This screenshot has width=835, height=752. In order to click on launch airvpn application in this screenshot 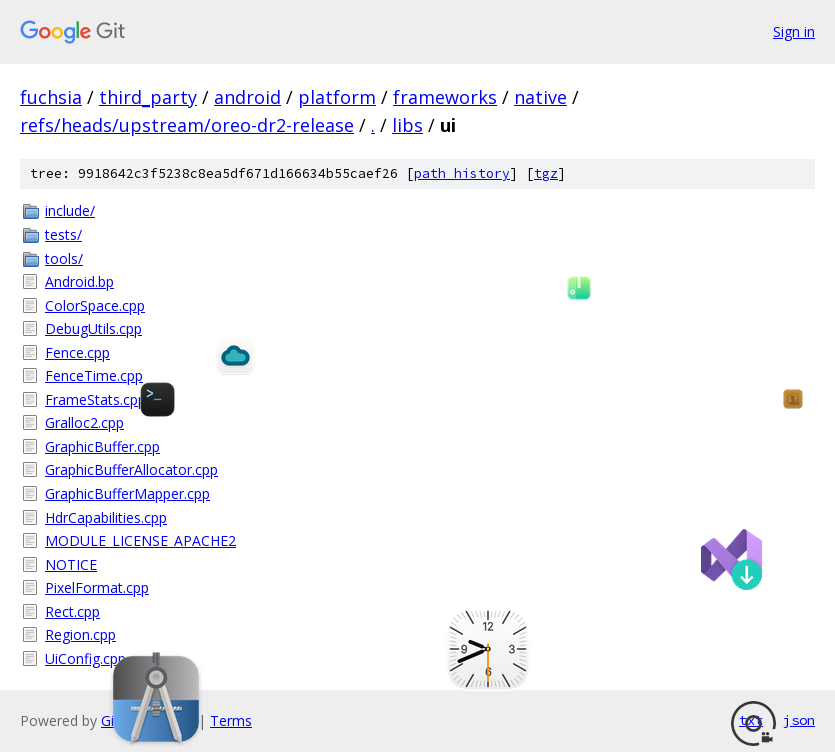, I will do `click(235, 355)`.